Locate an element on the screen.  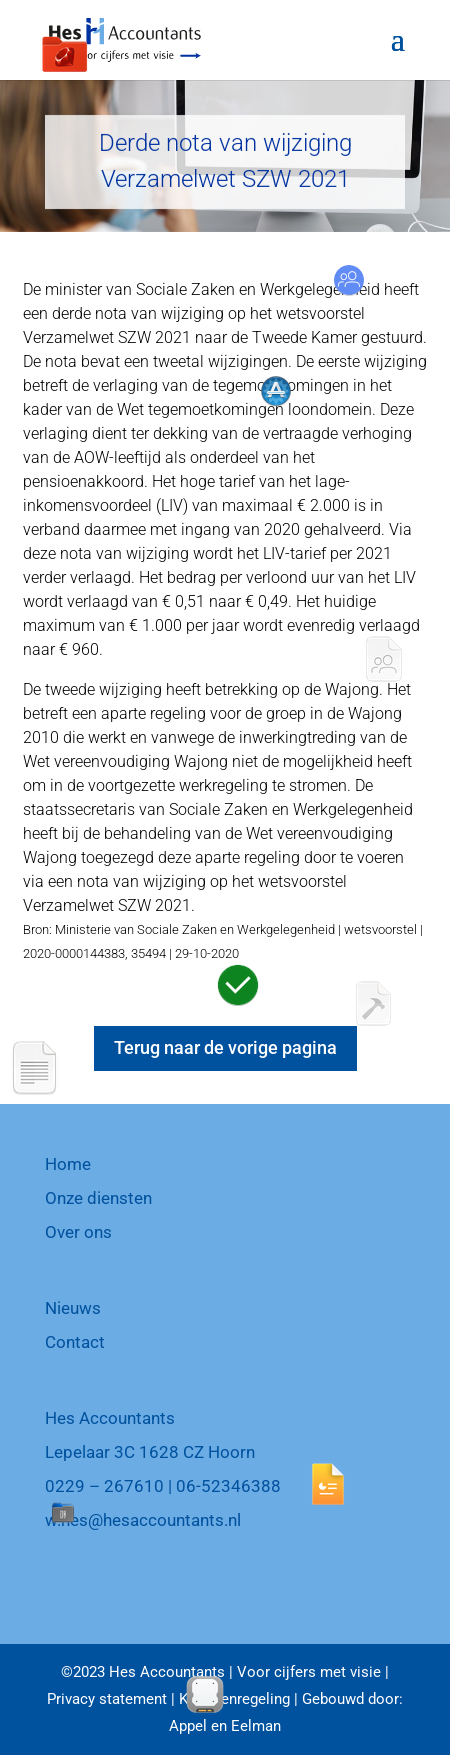
open software properties or system settings is located at coordinates (276, 391).